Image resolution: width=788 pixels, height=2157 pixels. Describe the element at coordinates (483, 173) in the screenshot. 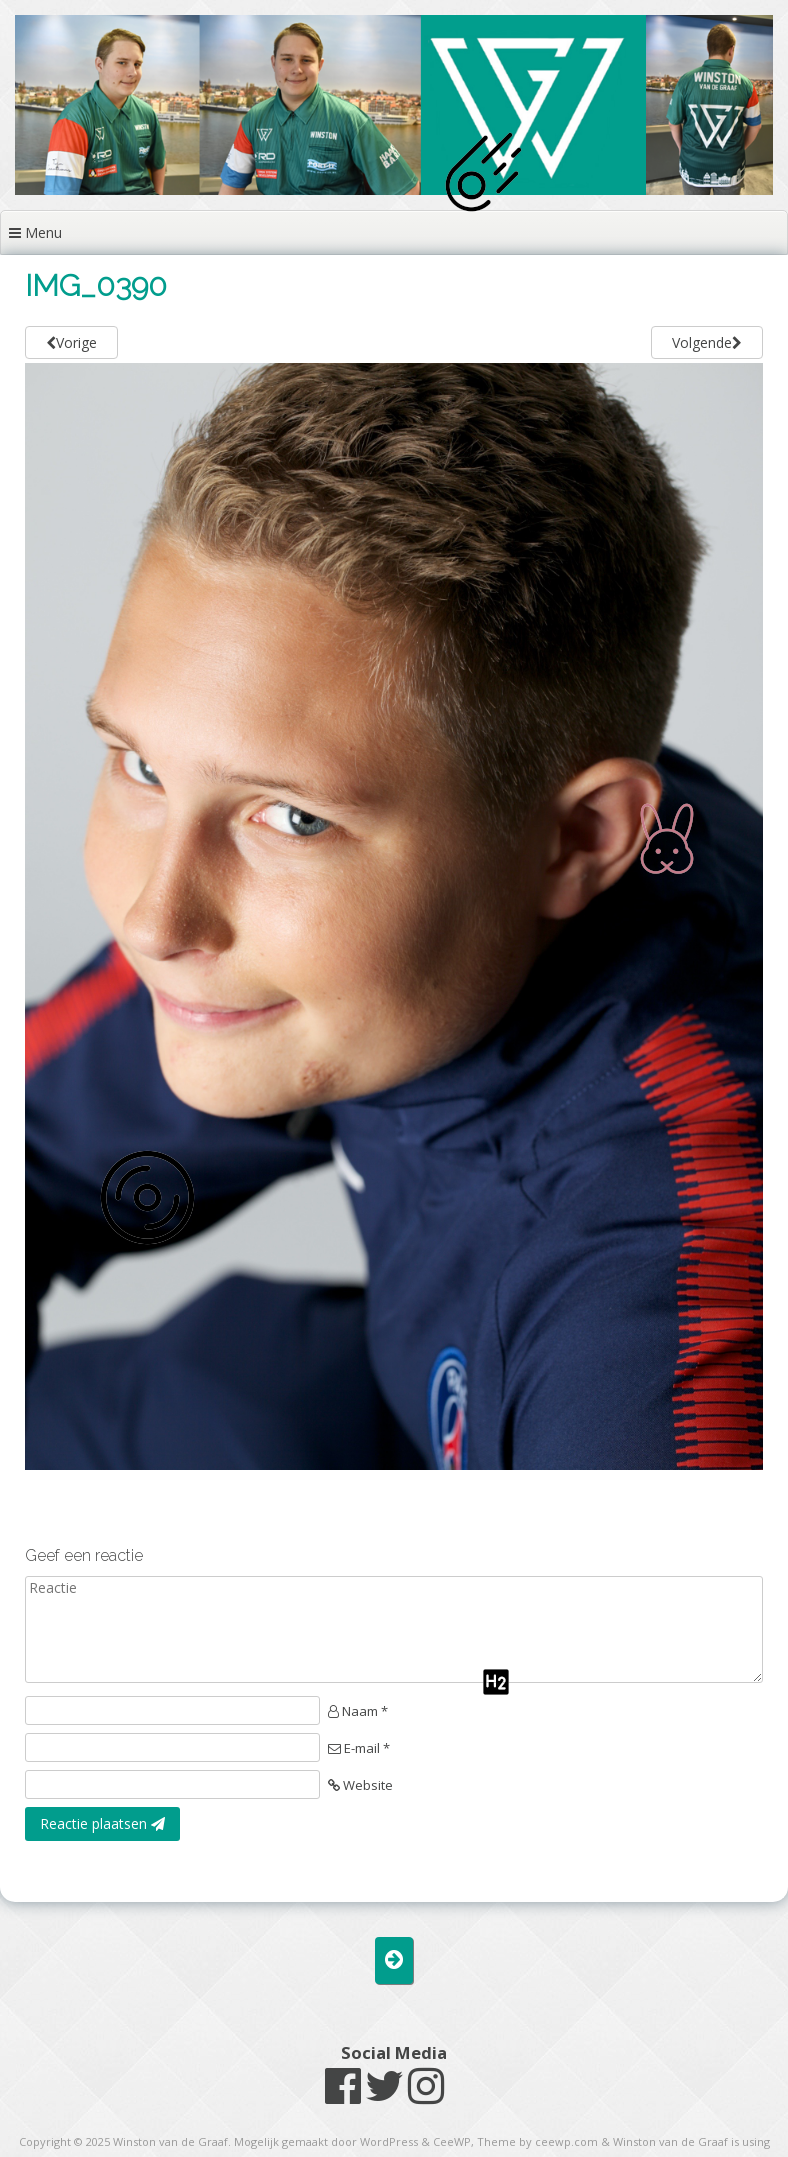

I see `indicates a crash or system error` at that location.